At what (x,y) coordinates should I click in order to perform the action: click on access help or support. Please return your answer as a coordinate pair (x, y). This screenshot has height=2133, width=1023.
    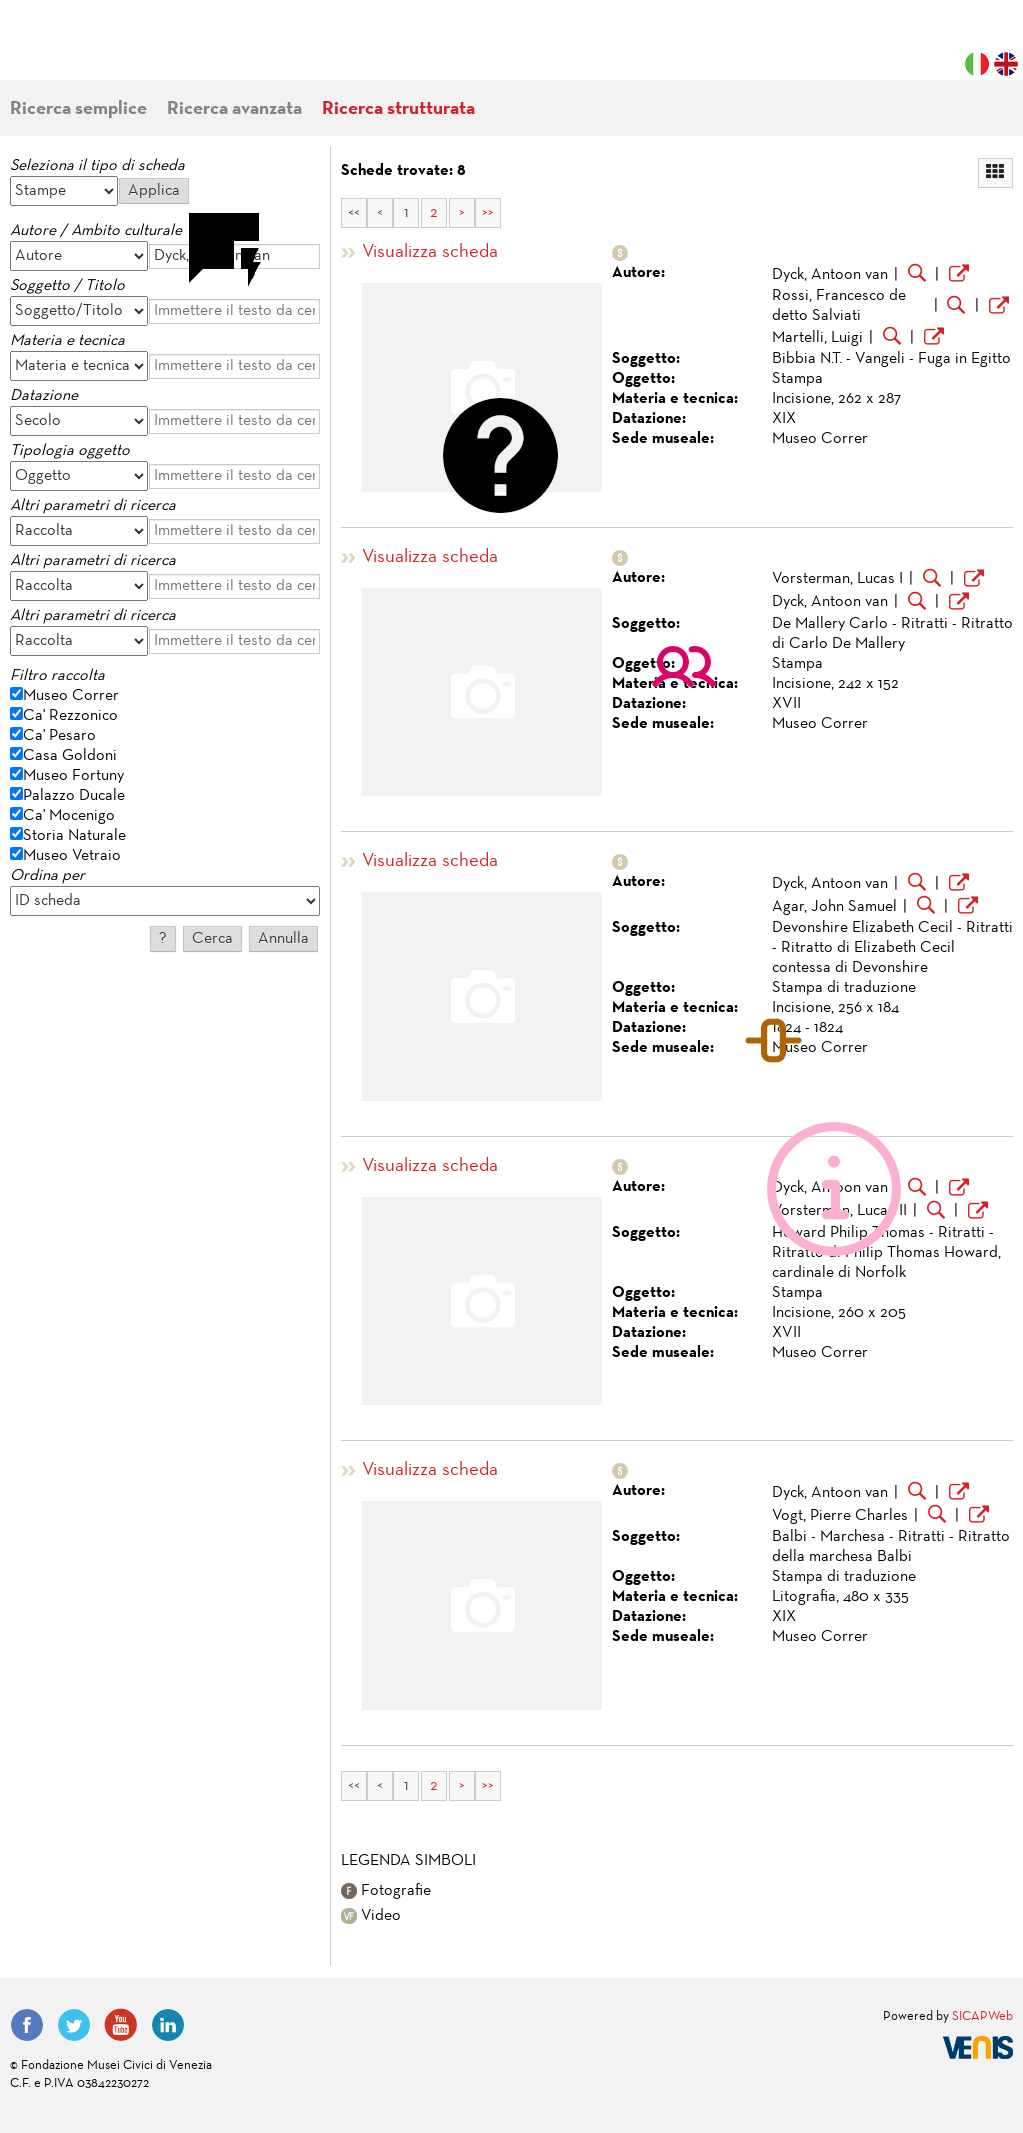
    Looking at the image, I should click on (500, 455).